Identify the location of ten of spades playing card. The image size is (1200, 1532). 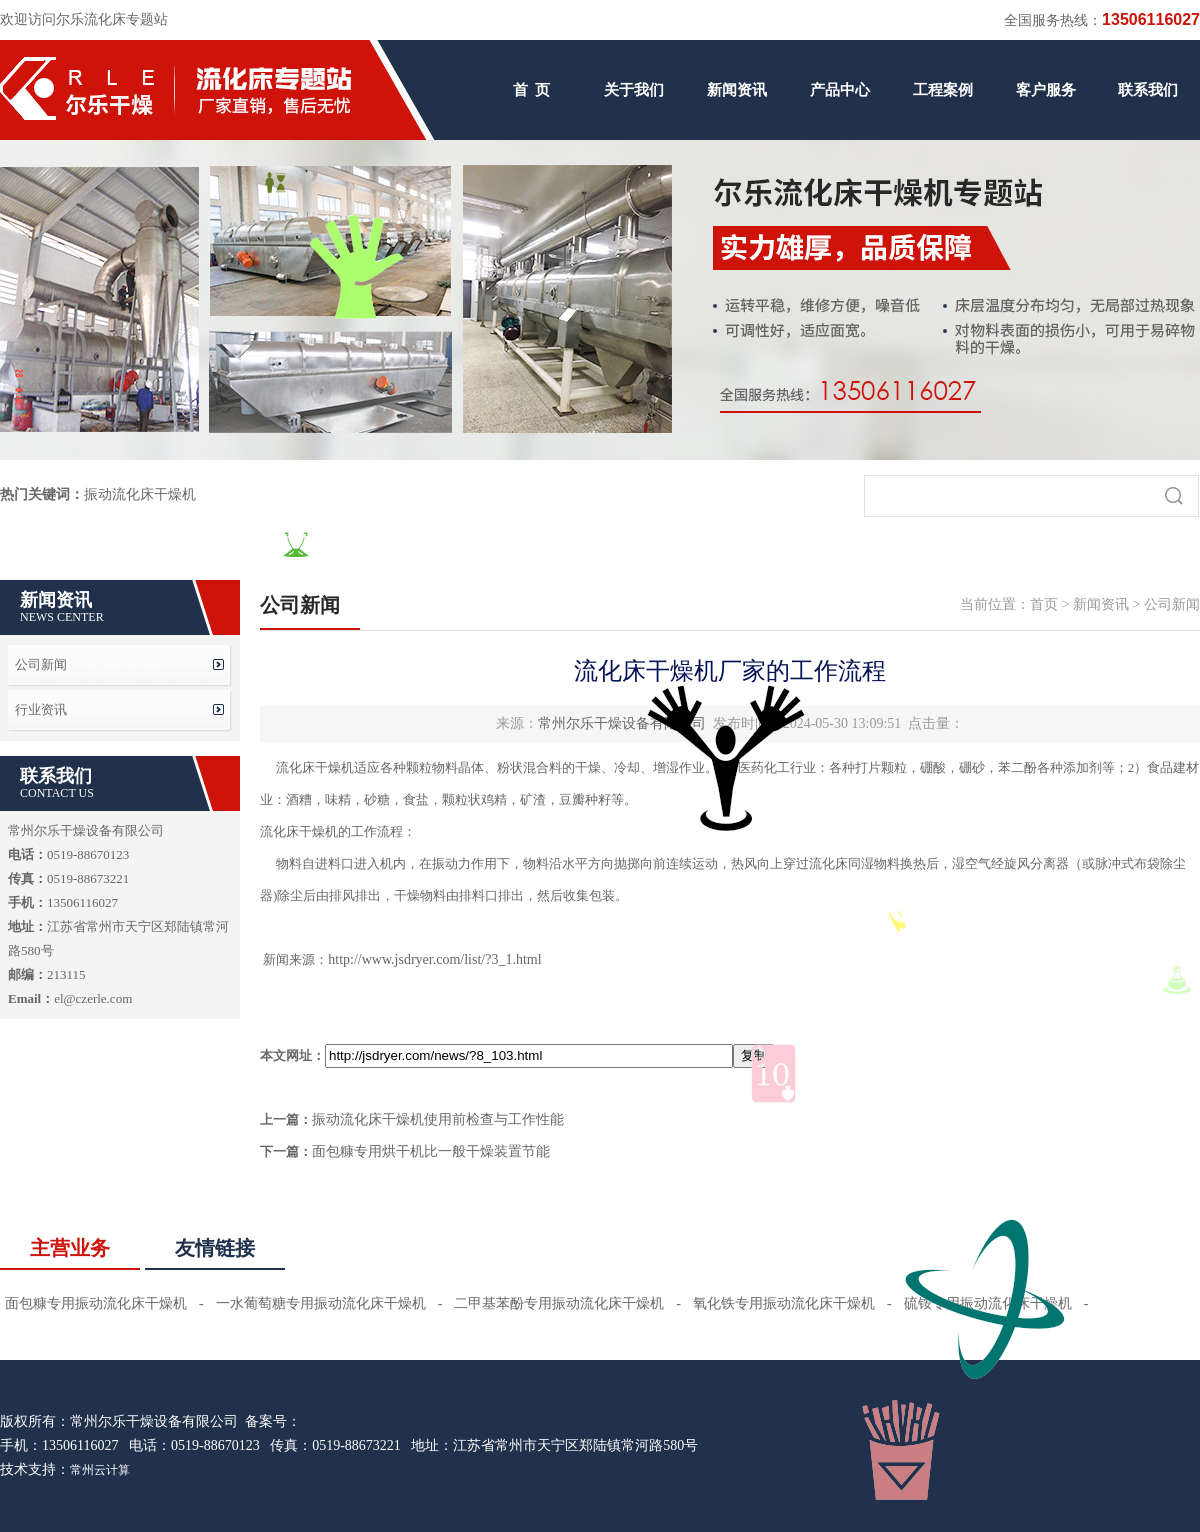
(773, 1073).